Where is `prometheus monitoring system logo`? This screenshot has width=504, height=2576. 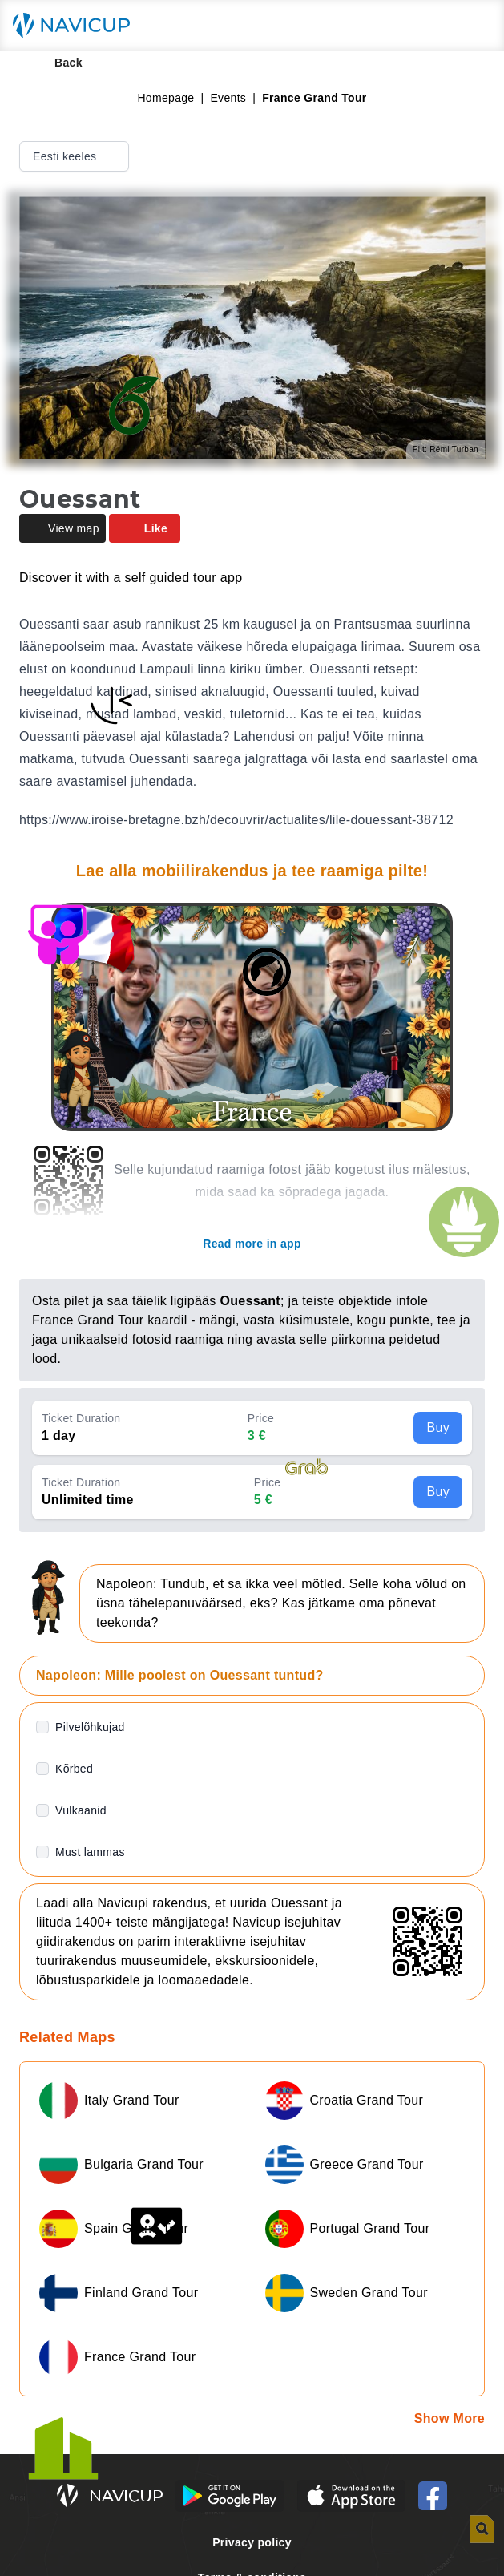
prometheus monitoring system logo is located at coordinates (464, 1222).